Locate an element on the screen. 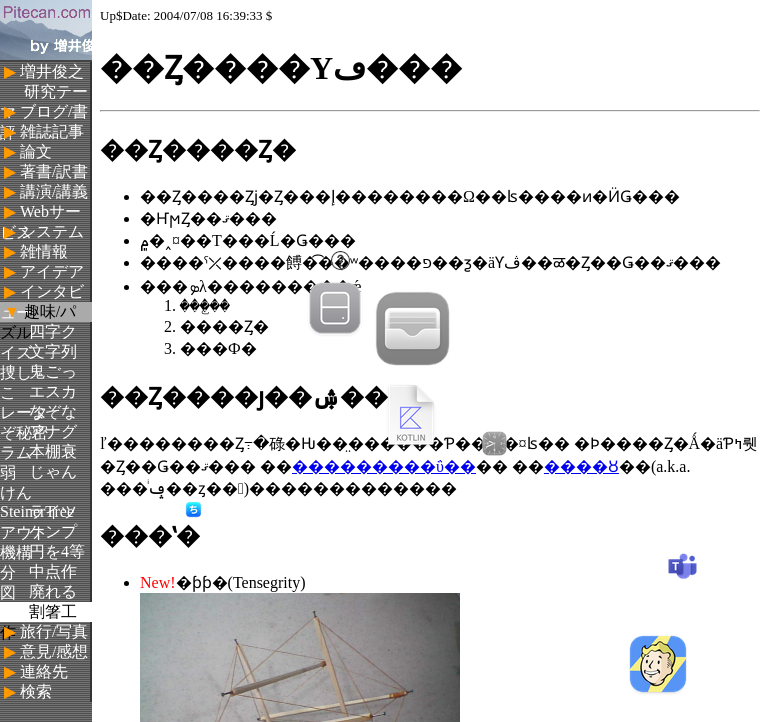 This screenshot has height=722, width=768. open the clock app is located at coordinates (494, 443).